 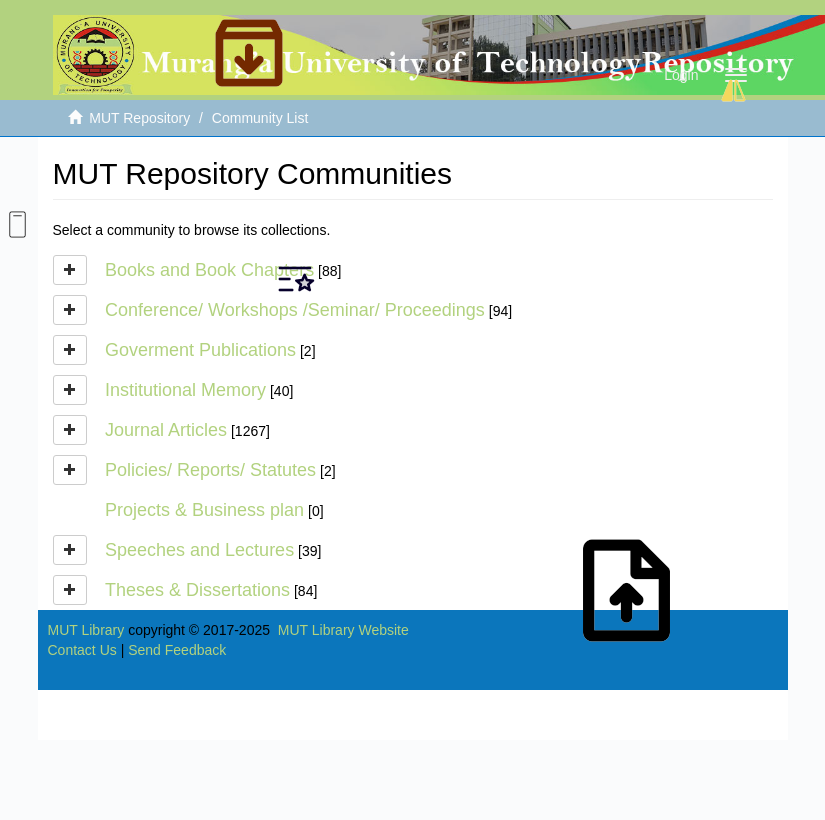 What do you see at coordinates (295, 279) in the screenshot?
I see `view your favorites list` at bounding box center [295, 279].